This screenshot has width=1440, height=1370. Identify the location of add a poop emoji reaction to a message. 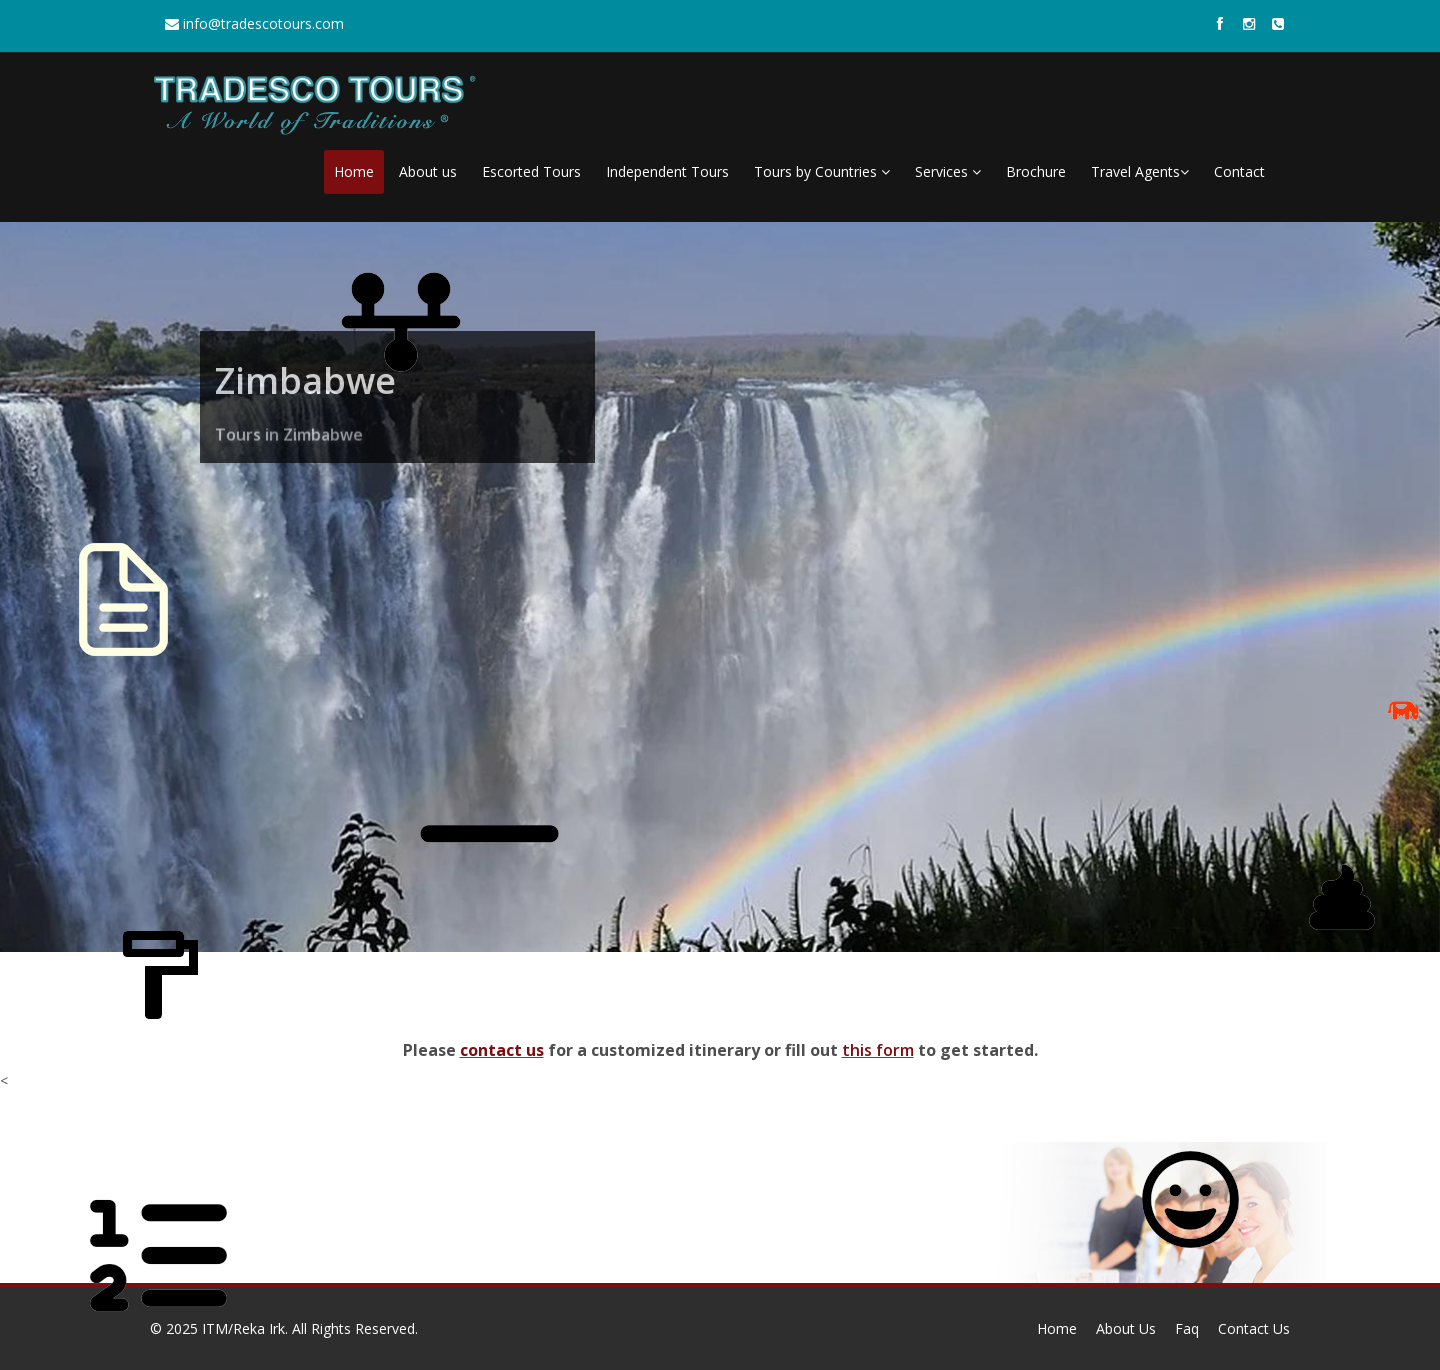
(1342, 897).